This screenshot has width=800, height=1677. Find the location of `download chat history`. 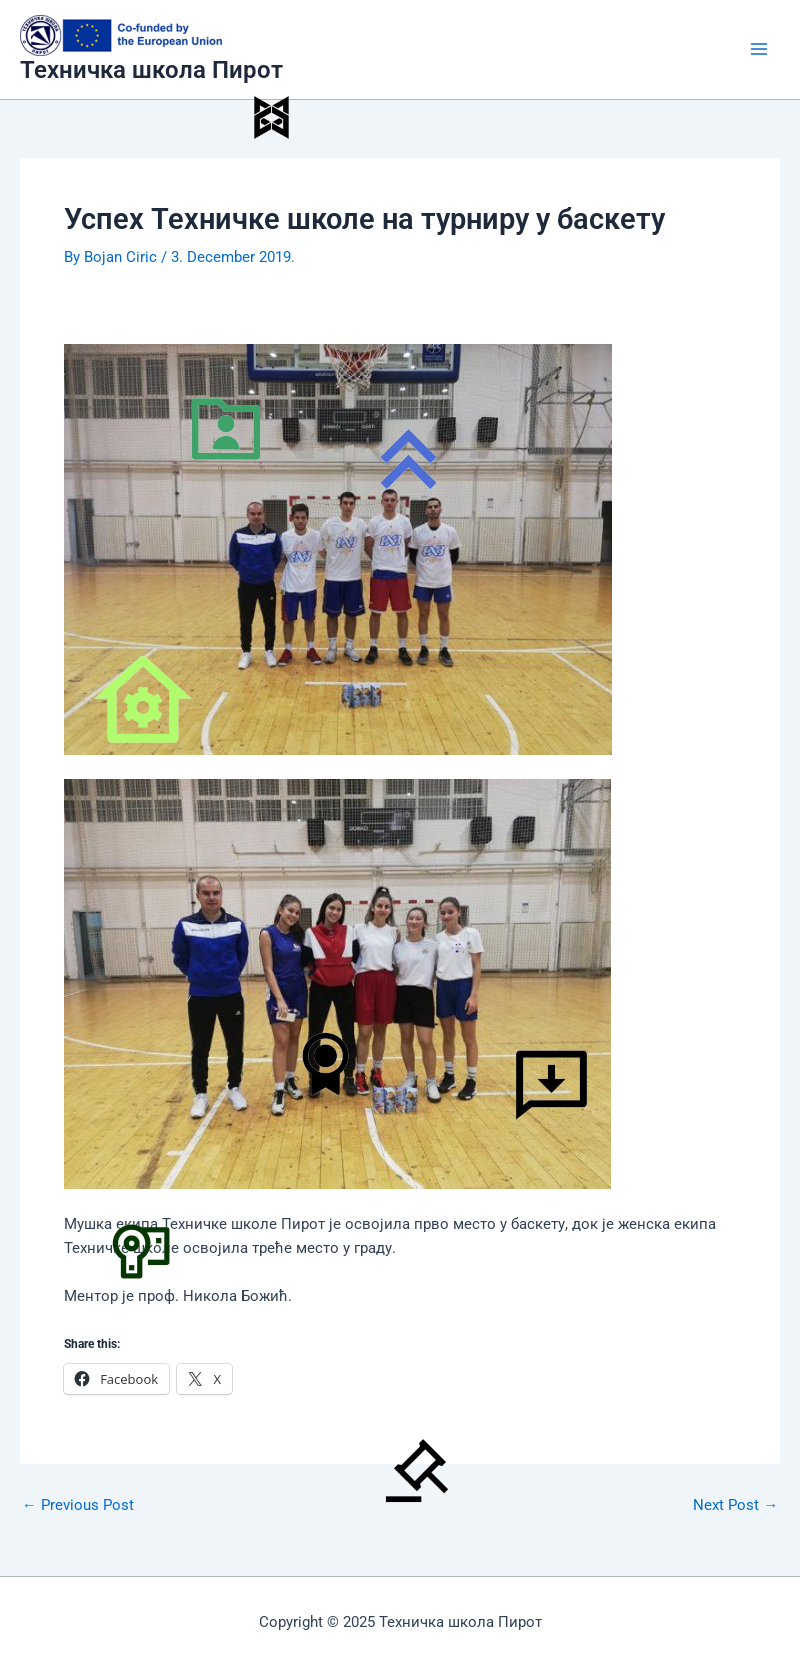

download chat history is located at coordinates (551, 1082).